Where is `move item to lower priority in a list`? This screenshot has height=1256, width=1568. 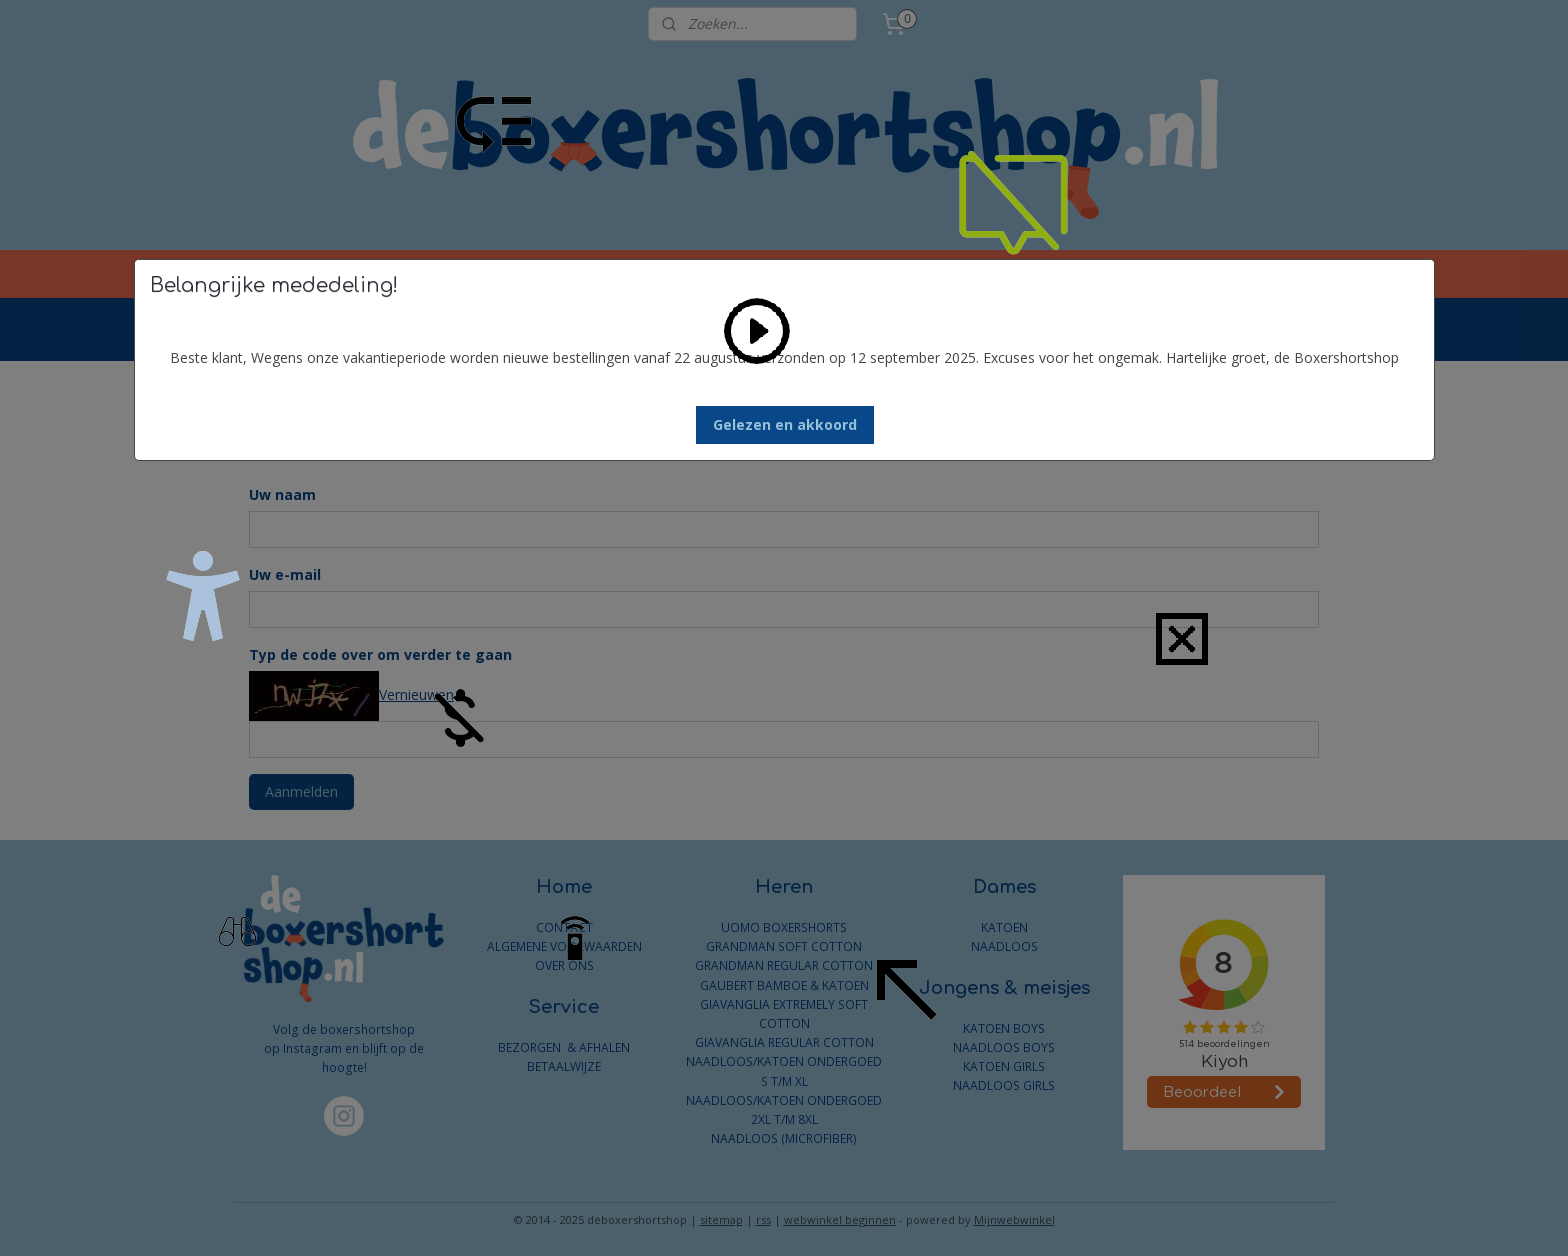
move item to lower priority in a list is located at coordinates (494, 123).